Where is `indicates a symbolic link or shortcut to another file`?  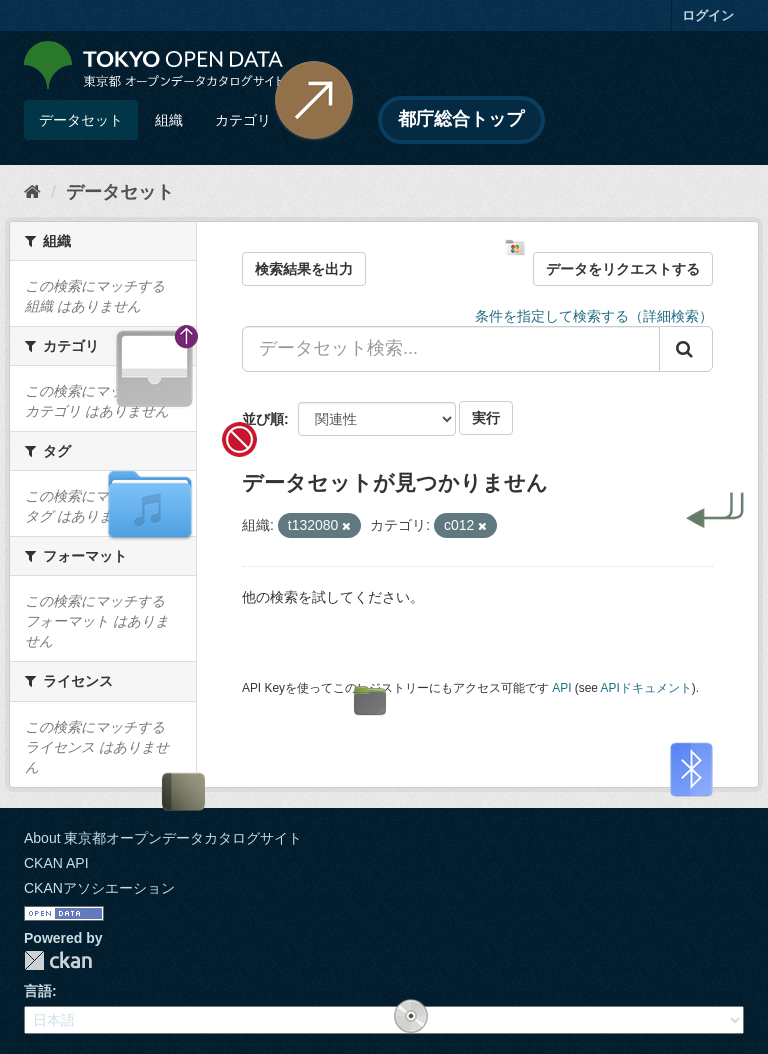
indicates a symbolic link or shortcut to another file is located at coordinates (314, 100).